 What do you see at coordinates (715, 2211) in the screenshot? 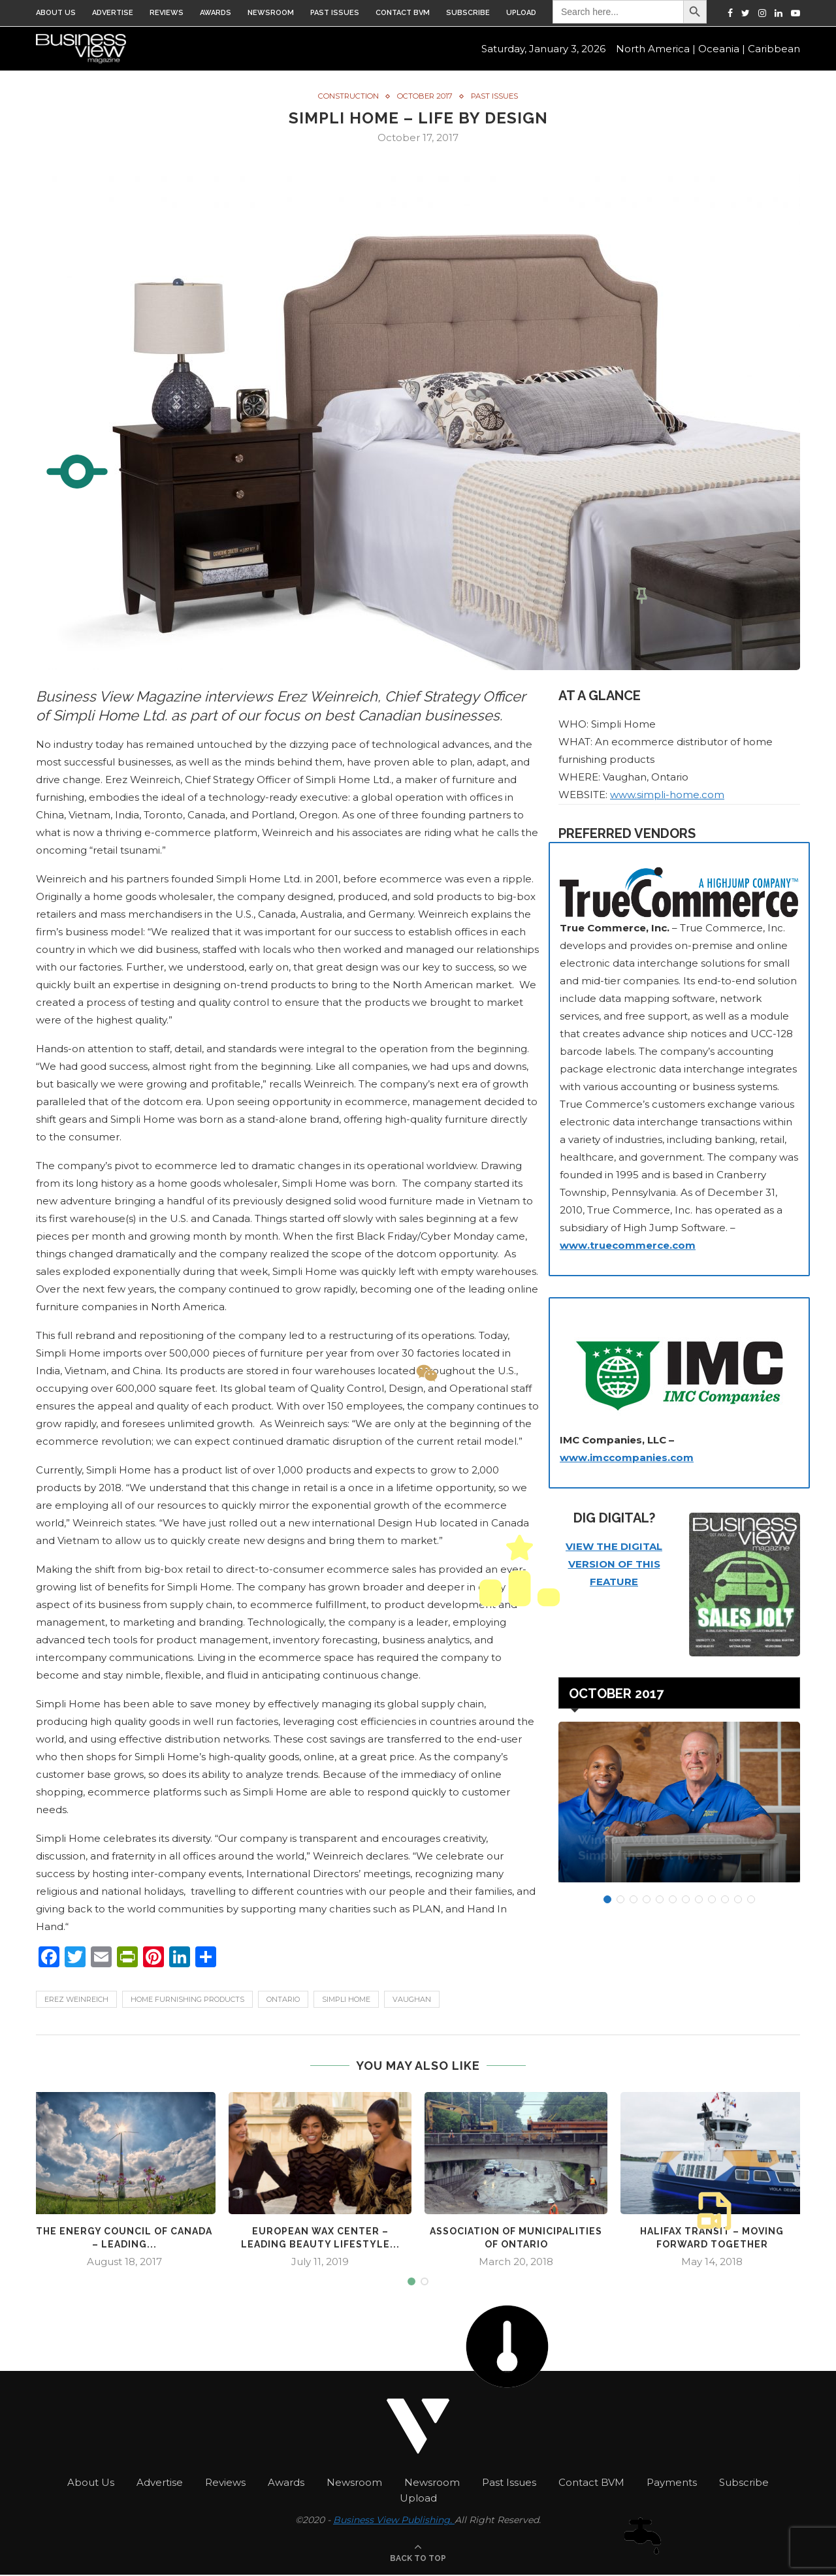
I see `open a video file` at bounding box center [715, 2211].